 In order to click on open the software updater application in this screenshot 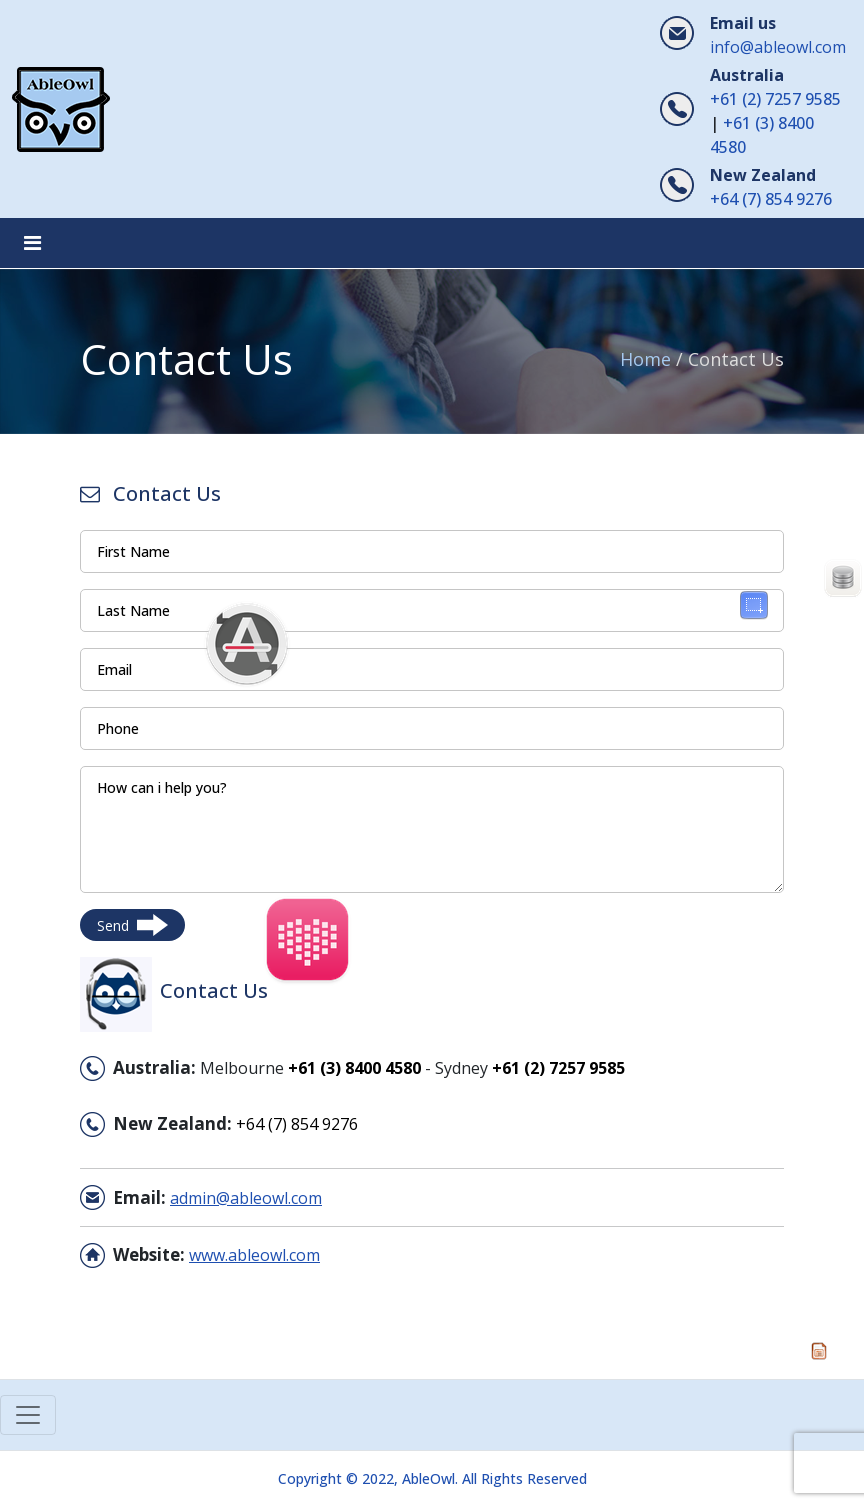, I will do `click(247, 644)`.